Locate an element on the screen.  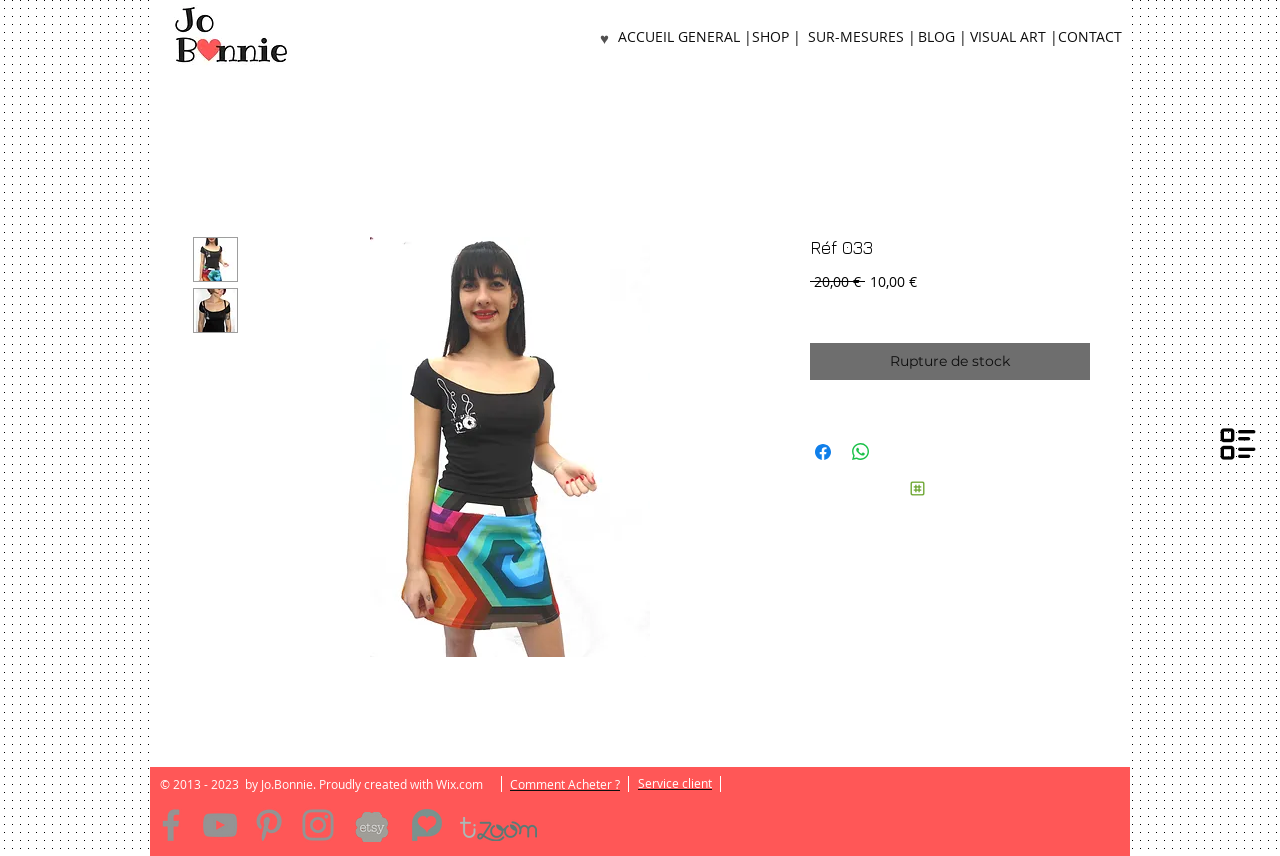
view grid or pattern layout options is located at coordinates (917, 488).